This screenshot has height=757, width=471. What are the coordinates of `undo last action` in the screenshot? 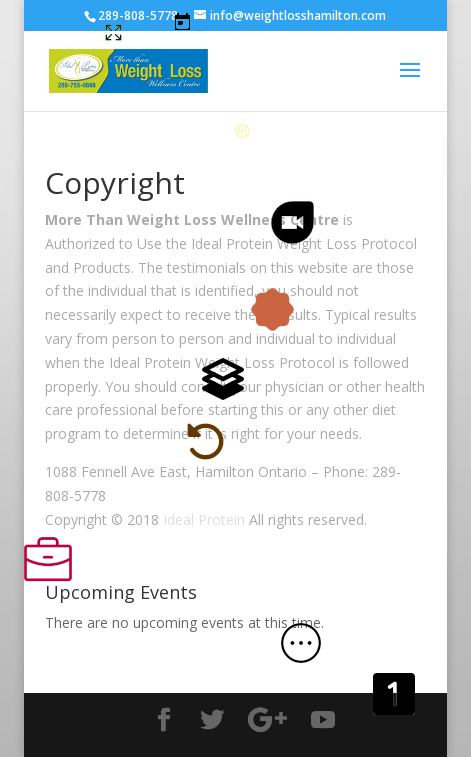 It's located at (205, 441).